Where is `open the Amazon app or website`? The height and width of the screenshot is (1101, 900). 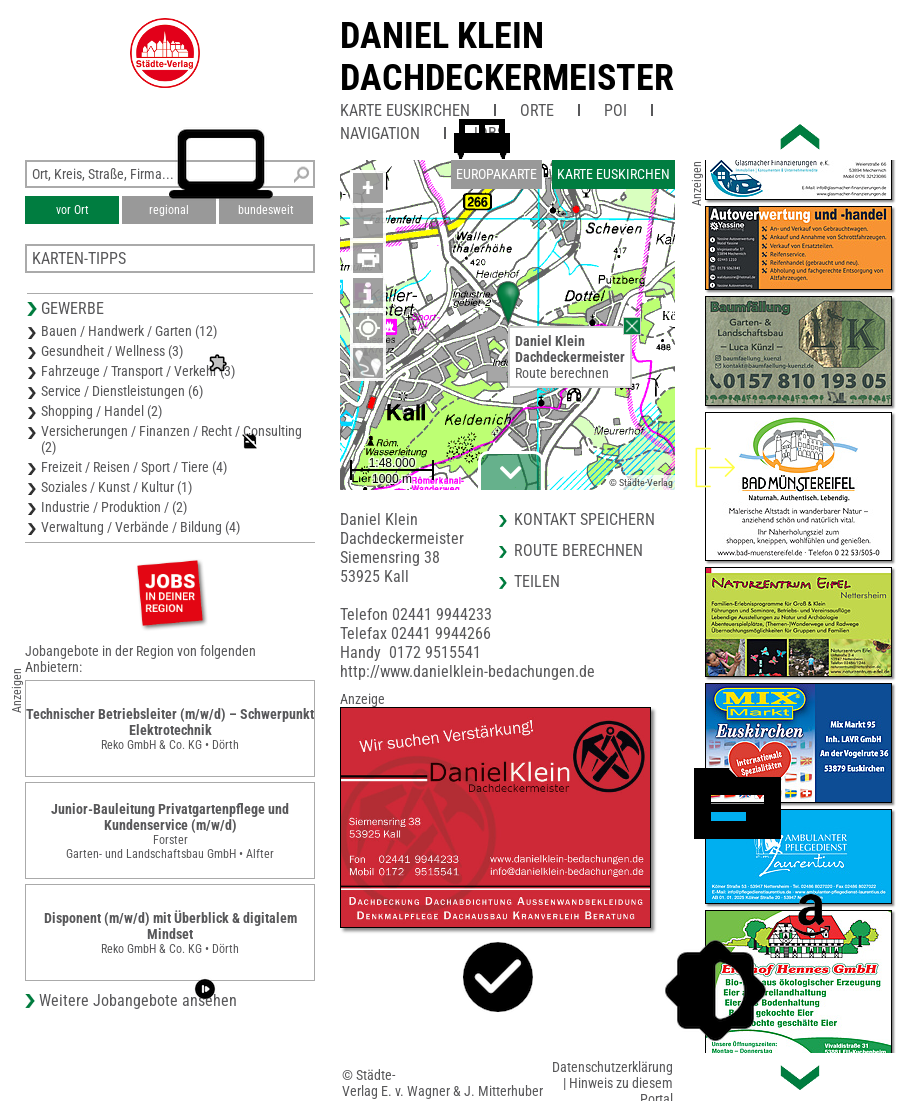 open the Amazon app or website is located at coordinates (811, 915).